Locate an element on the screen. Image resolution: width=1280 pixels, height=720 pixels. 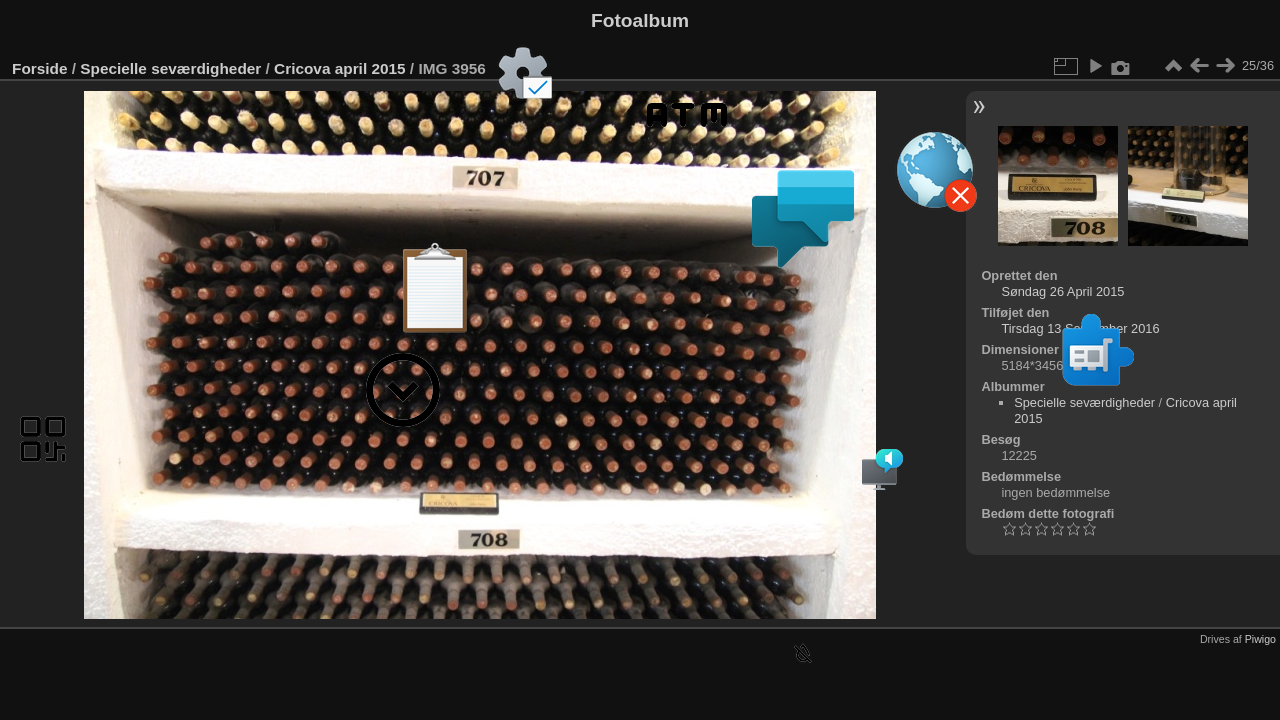
open the narrator accessibility app is located at coordinates (882, 469).